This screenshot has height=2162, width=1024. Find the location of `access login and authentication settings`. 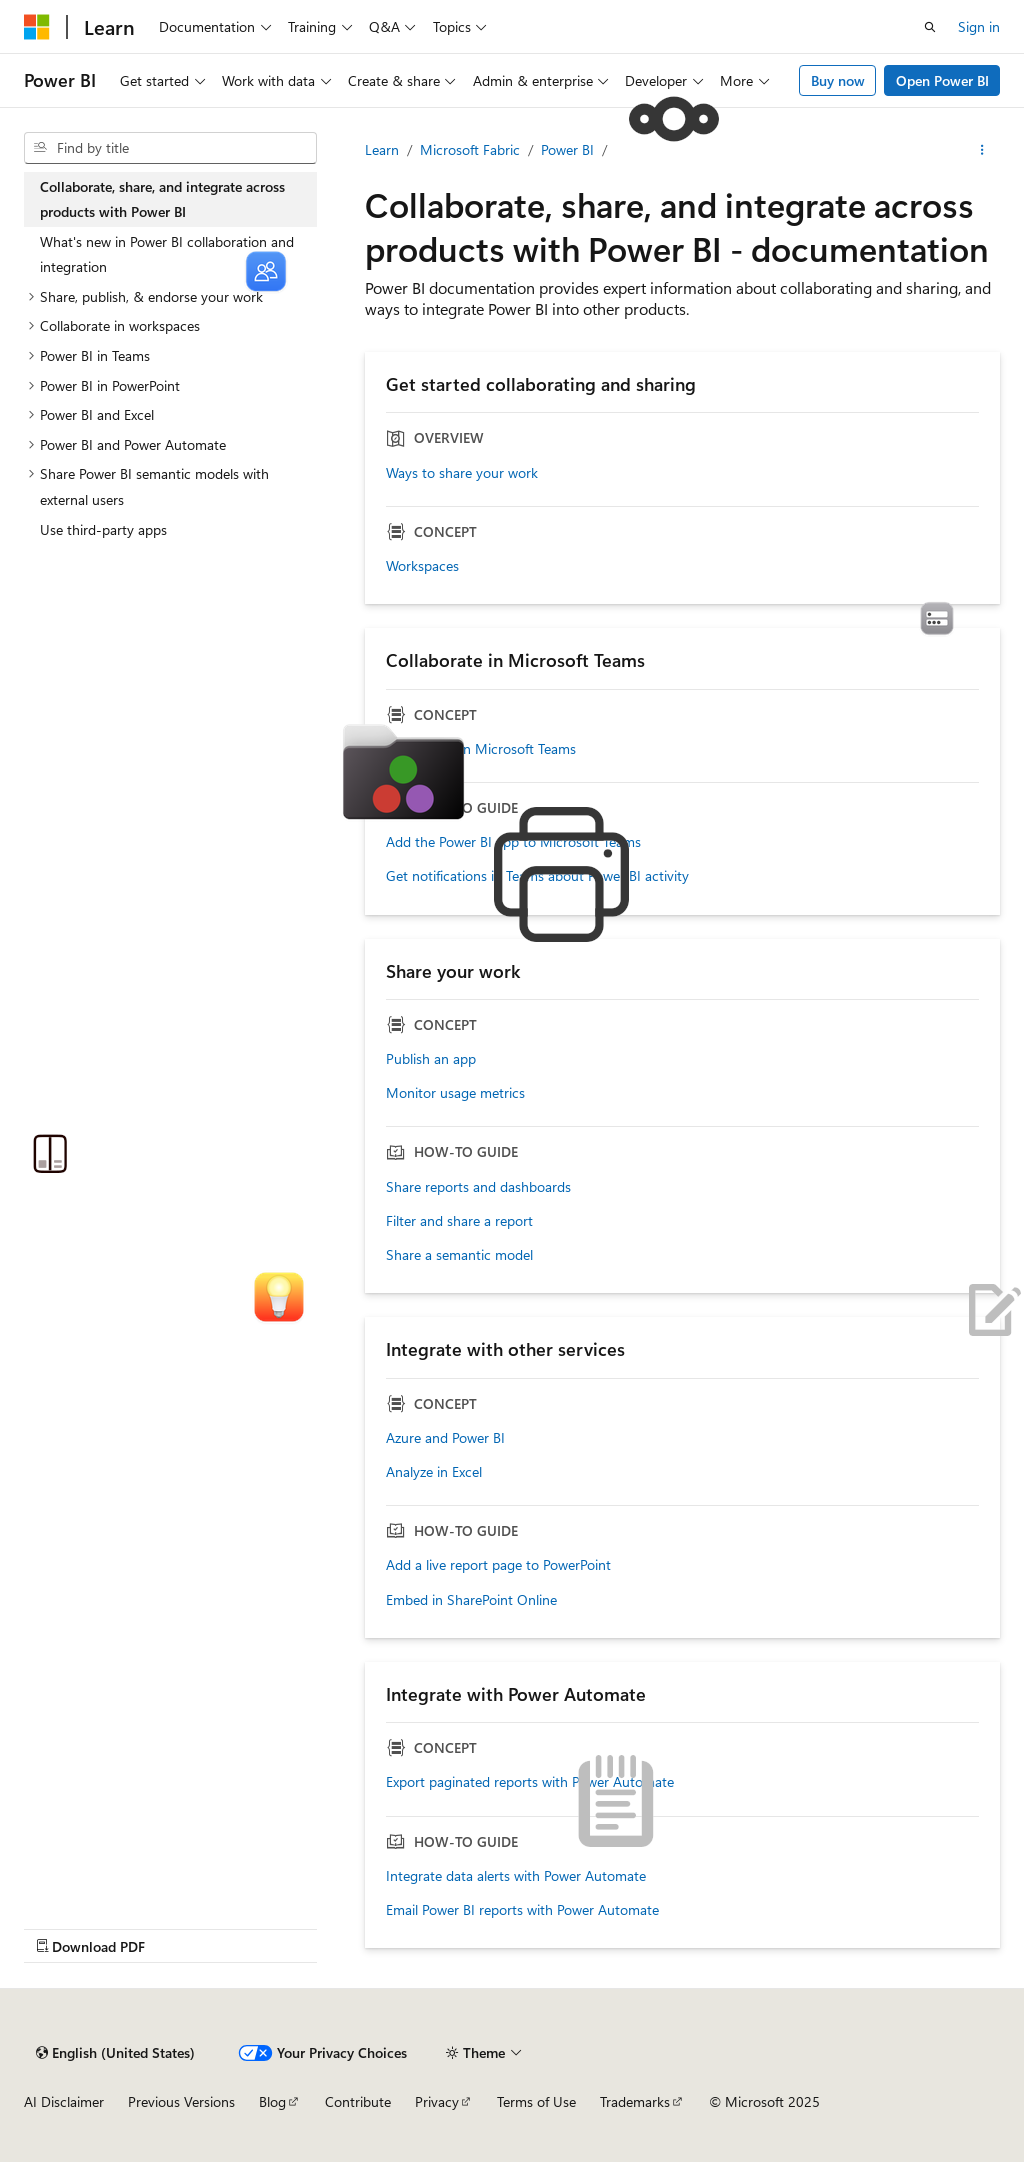

access login and authentication settings is located at coordinates (937, 619).